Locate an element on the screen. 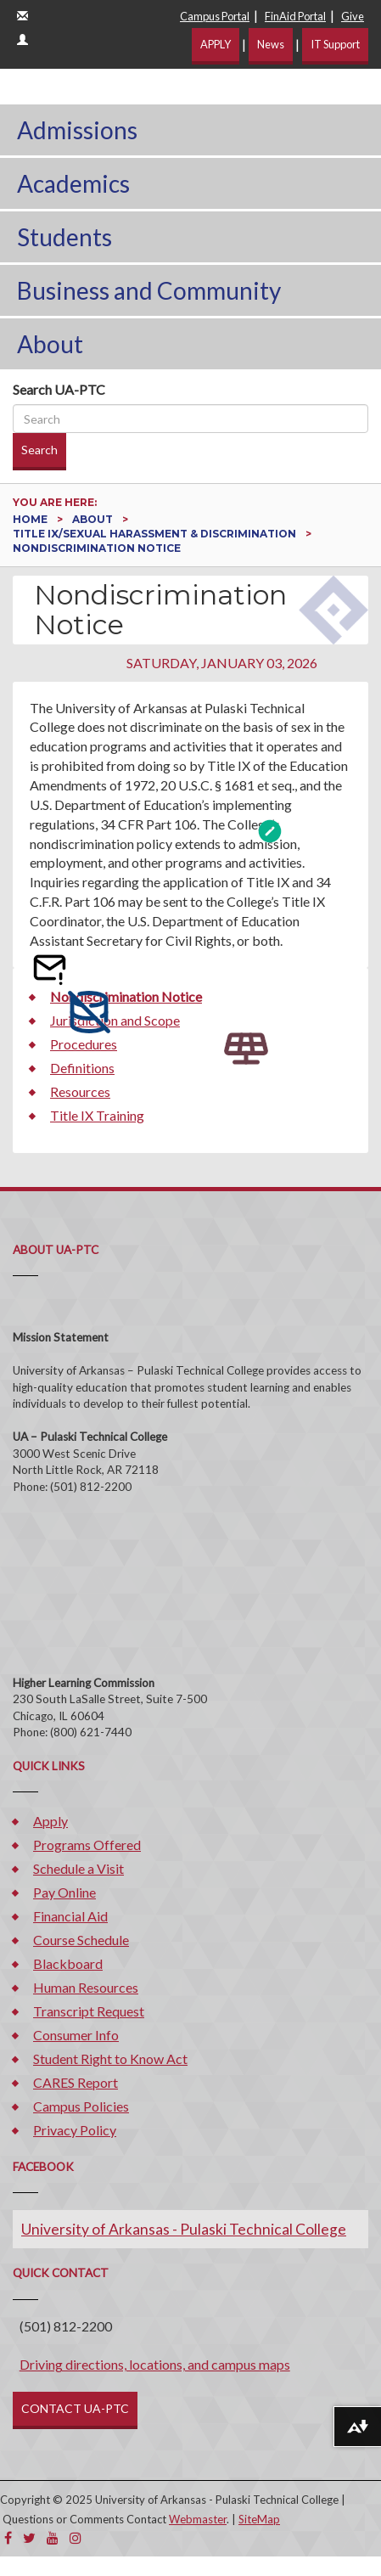 The width and height of the screenshot is (381, 2576). indicates an urgent or important email is located at coordinates (49, 967).